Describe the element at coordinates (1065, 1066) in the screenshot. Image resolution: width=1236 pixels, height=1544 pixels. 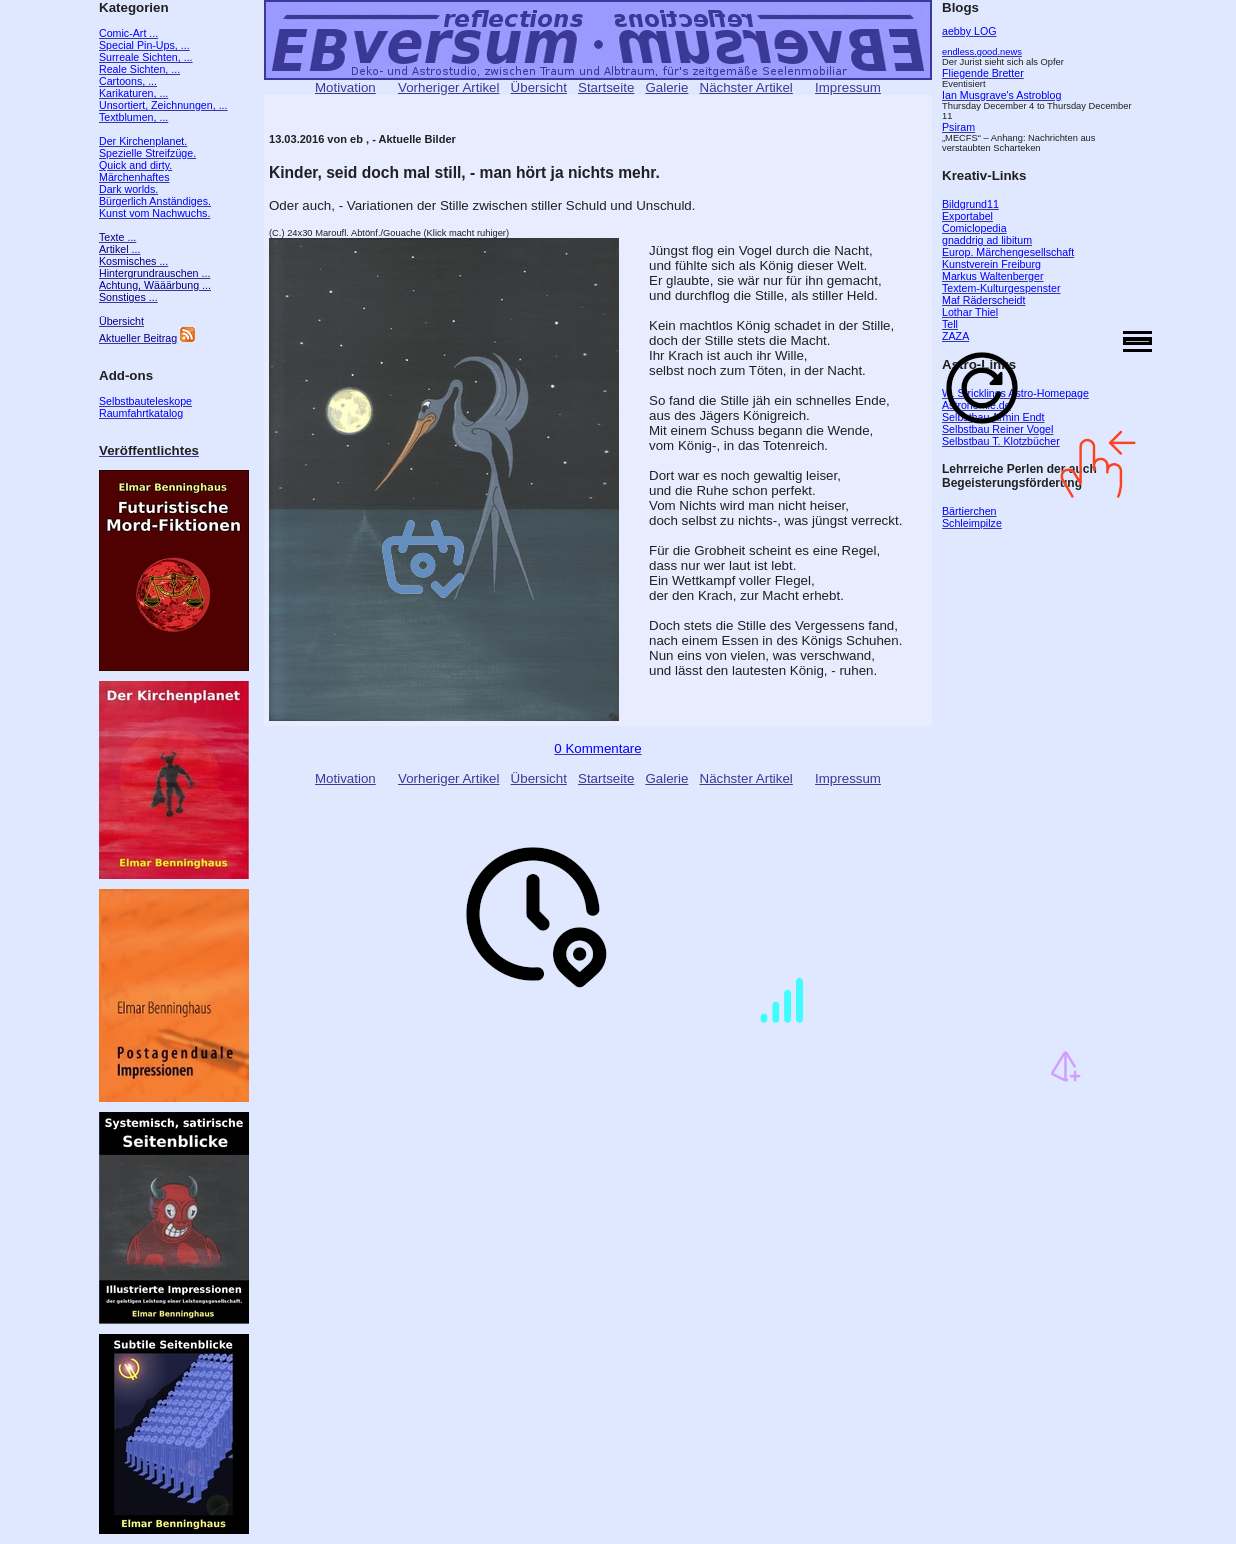
I see `add a new 3D object or shape` at that location.